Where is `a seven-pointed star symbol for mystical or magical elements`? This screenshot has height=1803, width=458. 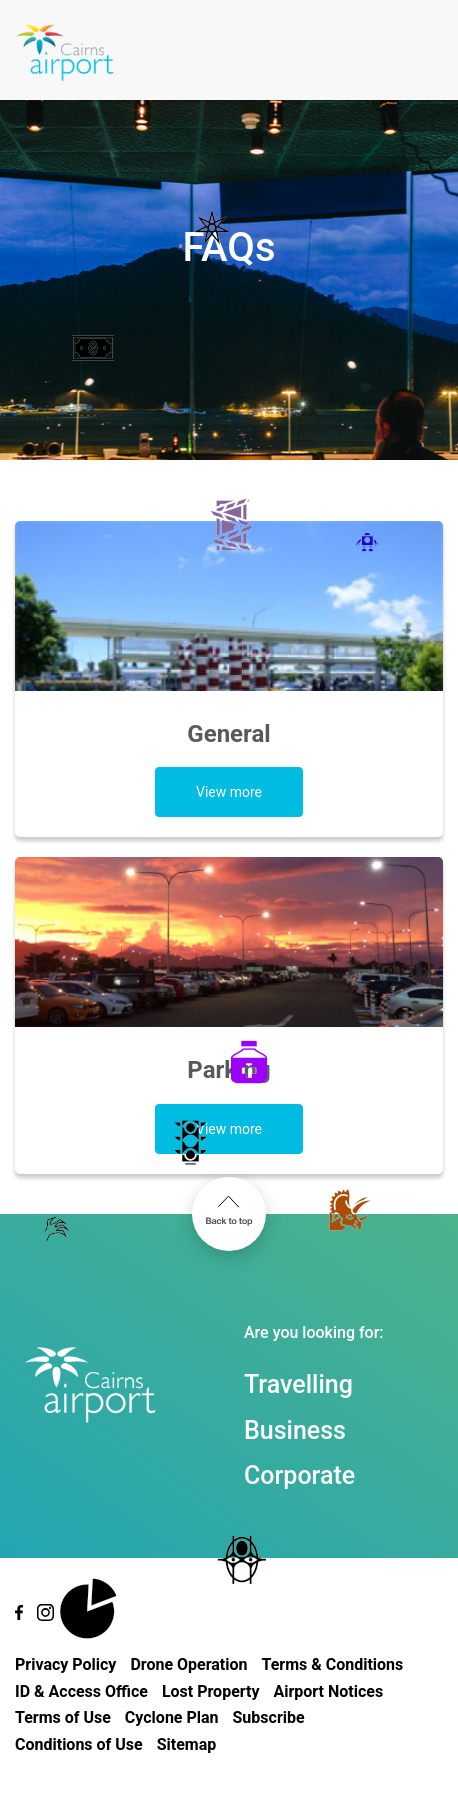 a seven-pointed star symbol for mystical or magical elements is located at coordinates (212, 227).